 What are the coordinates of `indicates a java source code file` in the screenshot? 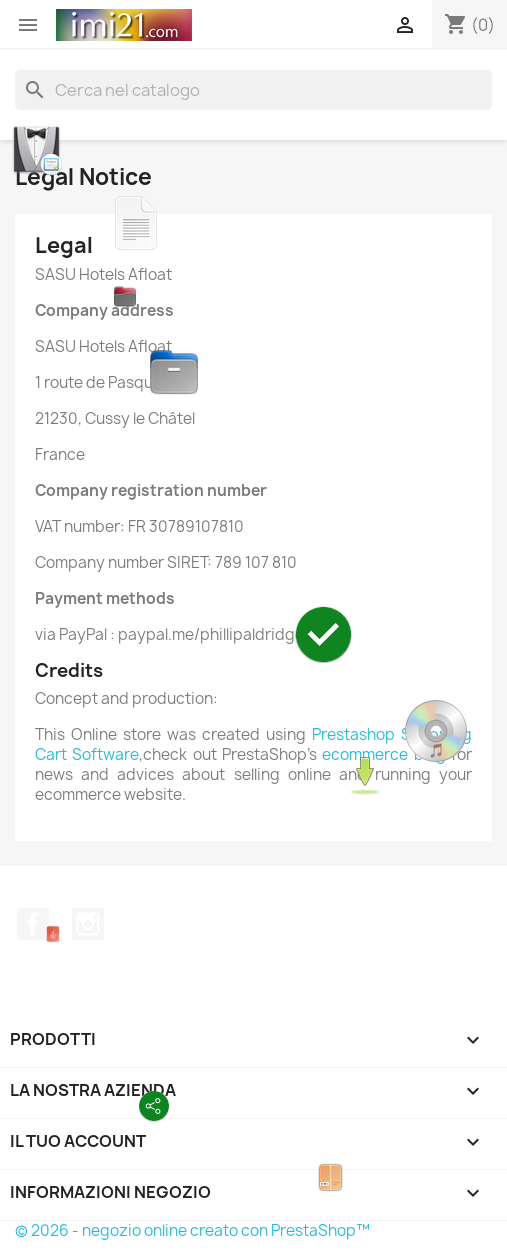 It's located at (53, 934).